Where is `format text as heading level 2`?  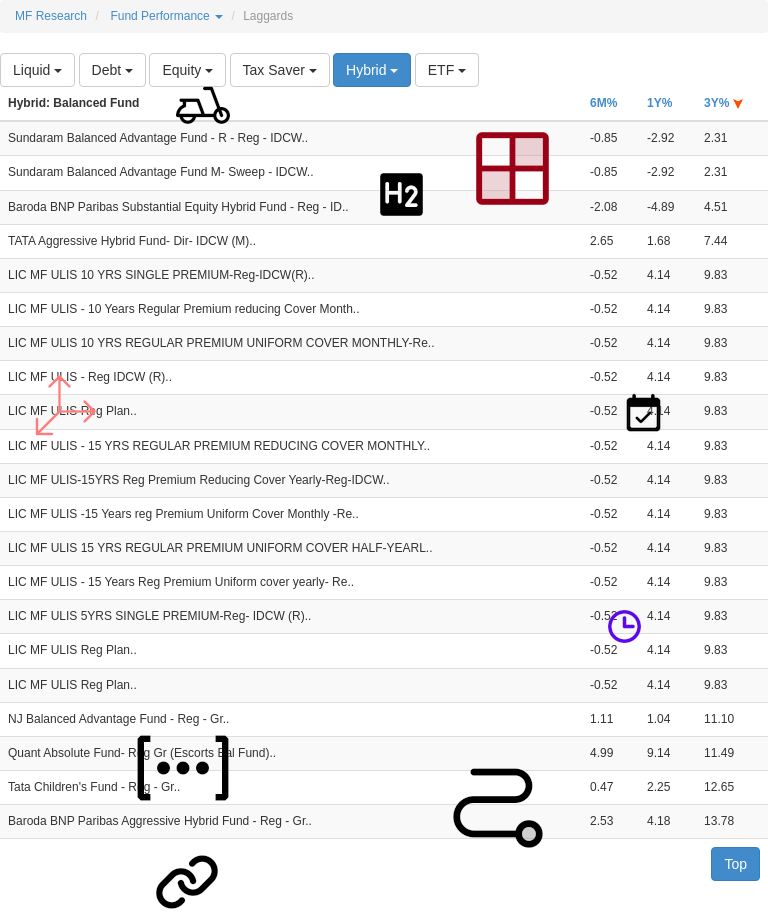 format text as heading level 2 is located at coordinates (401, 194).